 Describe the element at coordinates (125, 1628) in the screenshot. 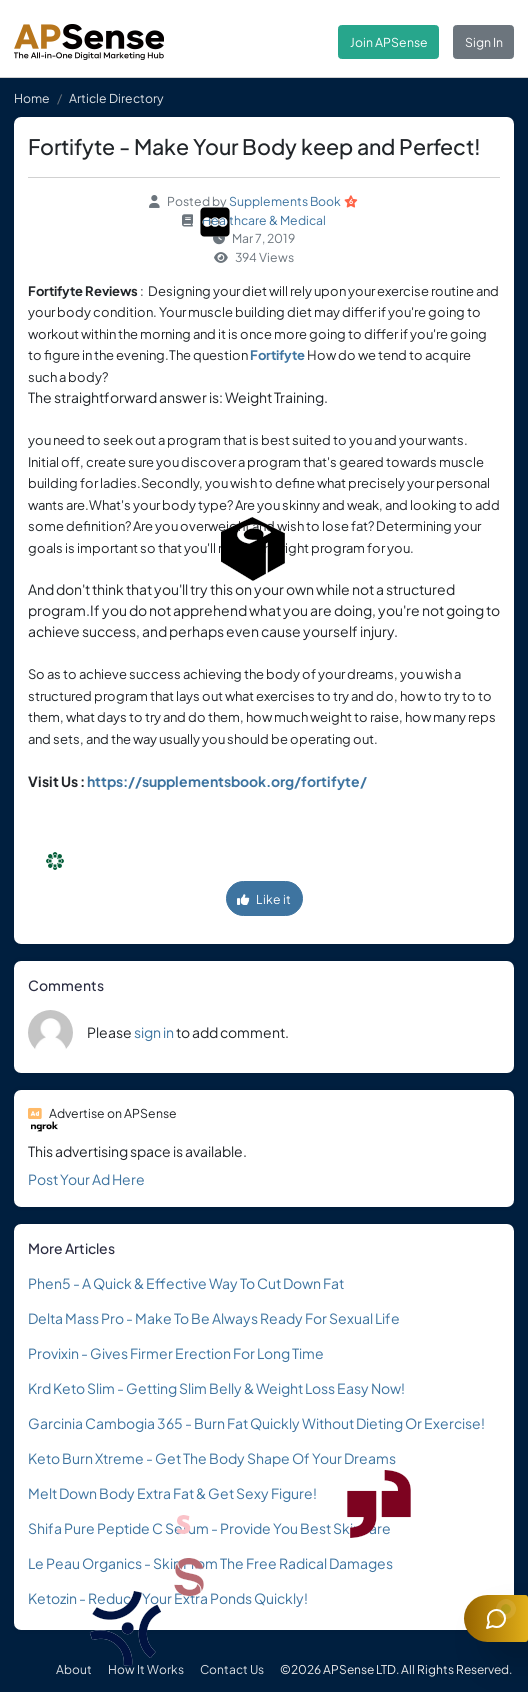

I see `open Launchpad app launcher` at that location.